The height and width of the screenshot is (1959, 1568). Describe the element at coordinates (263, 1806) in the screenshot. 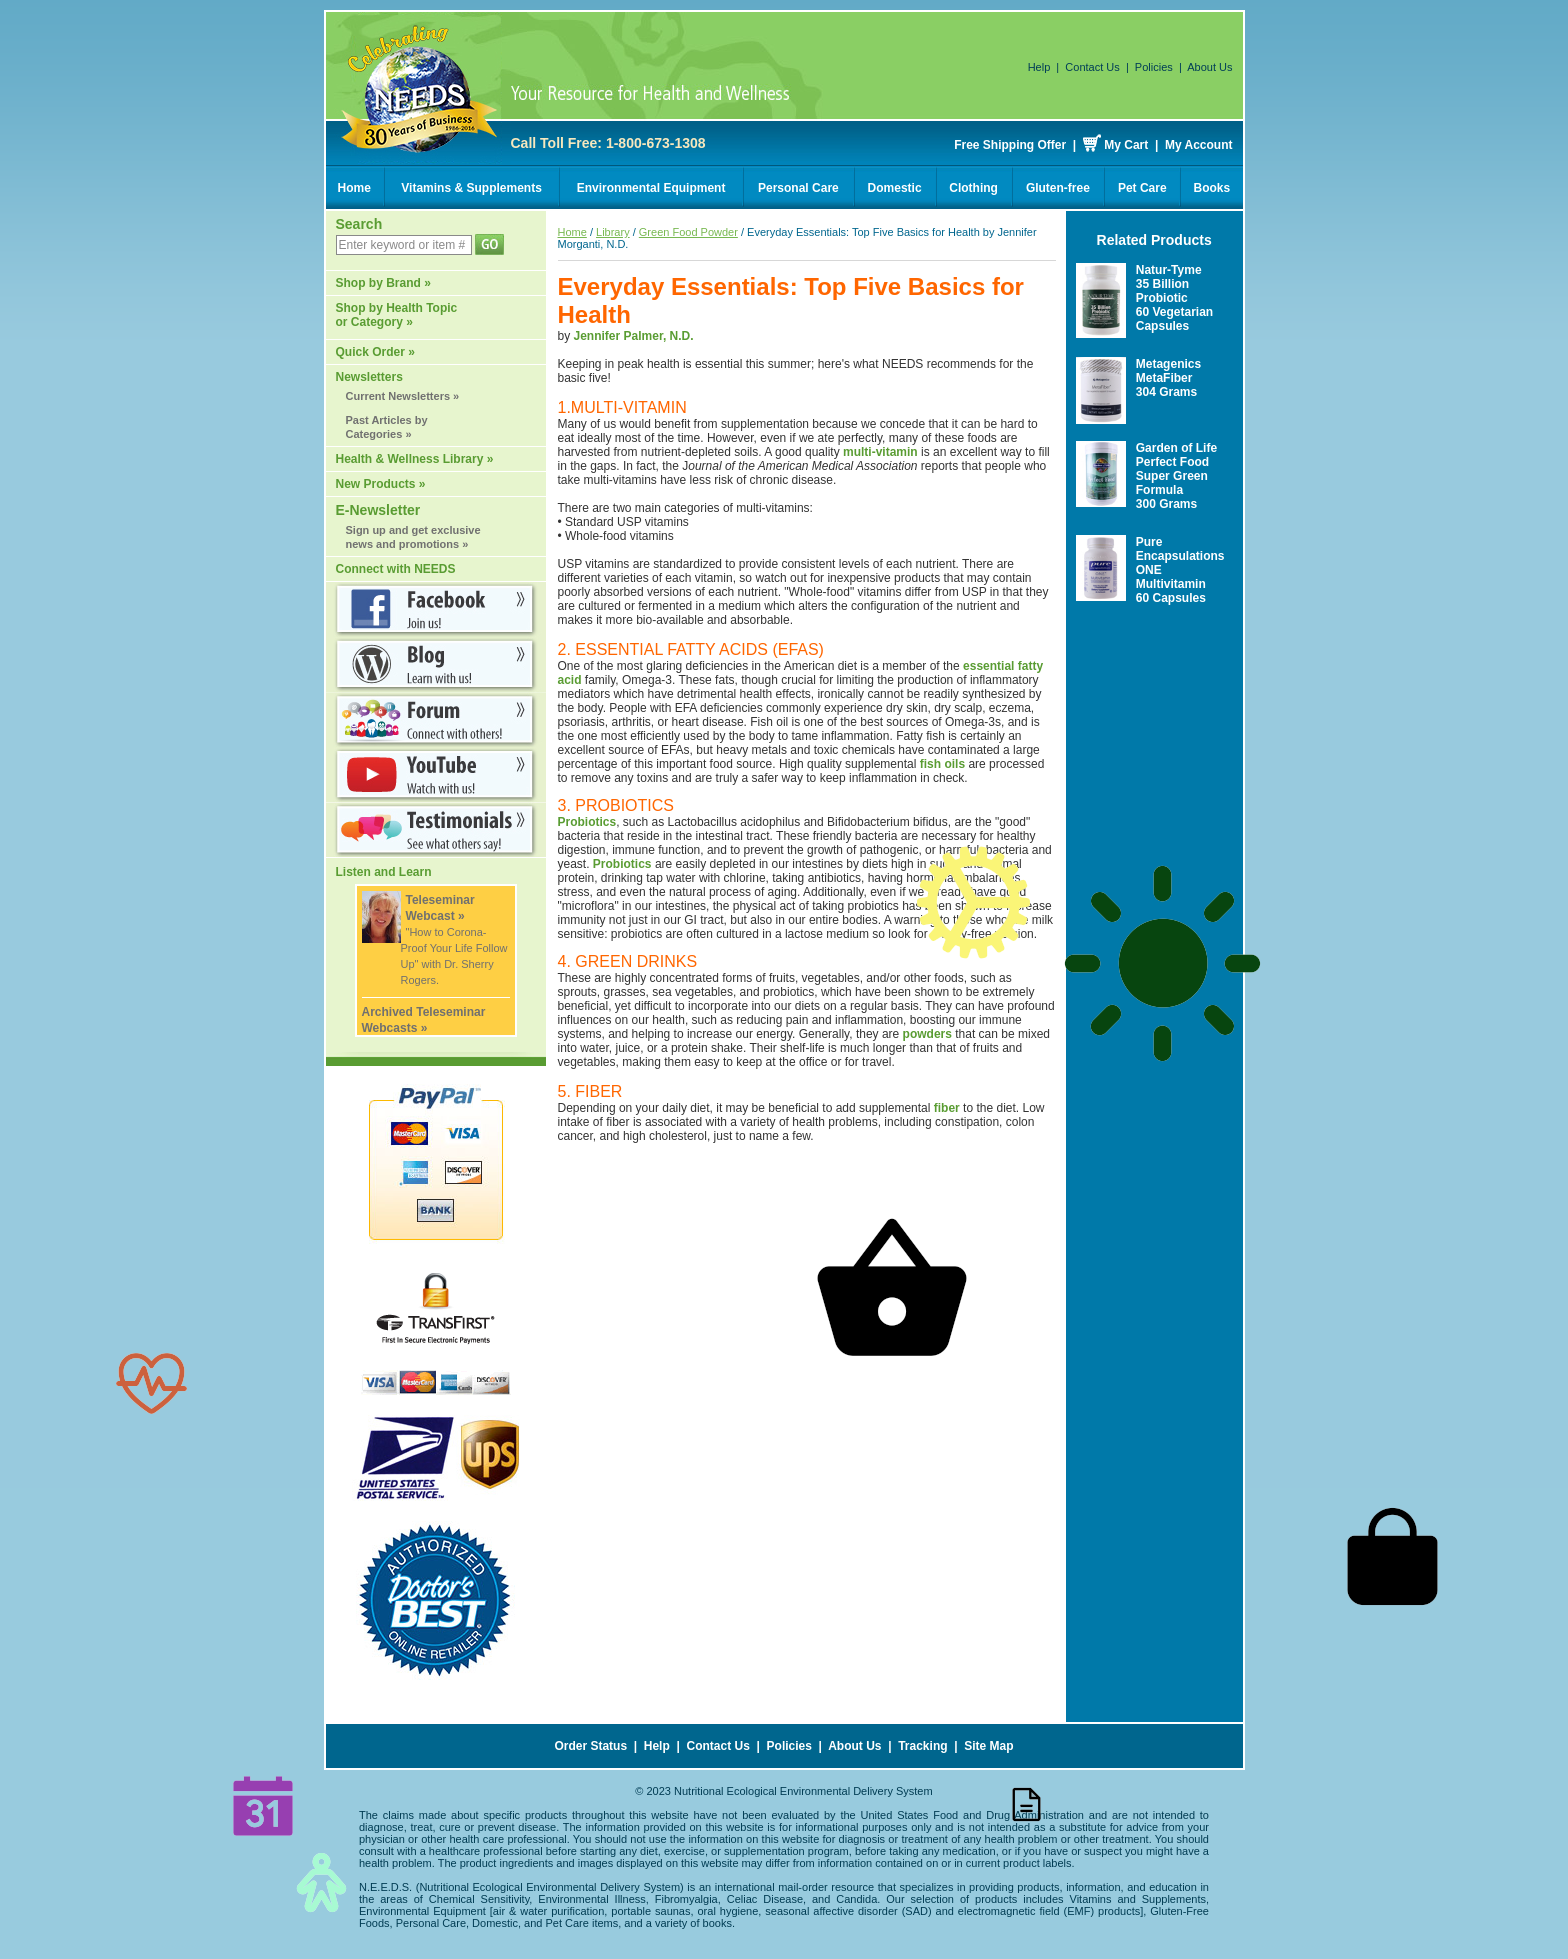

I see `view calendar or schedule` at that location.